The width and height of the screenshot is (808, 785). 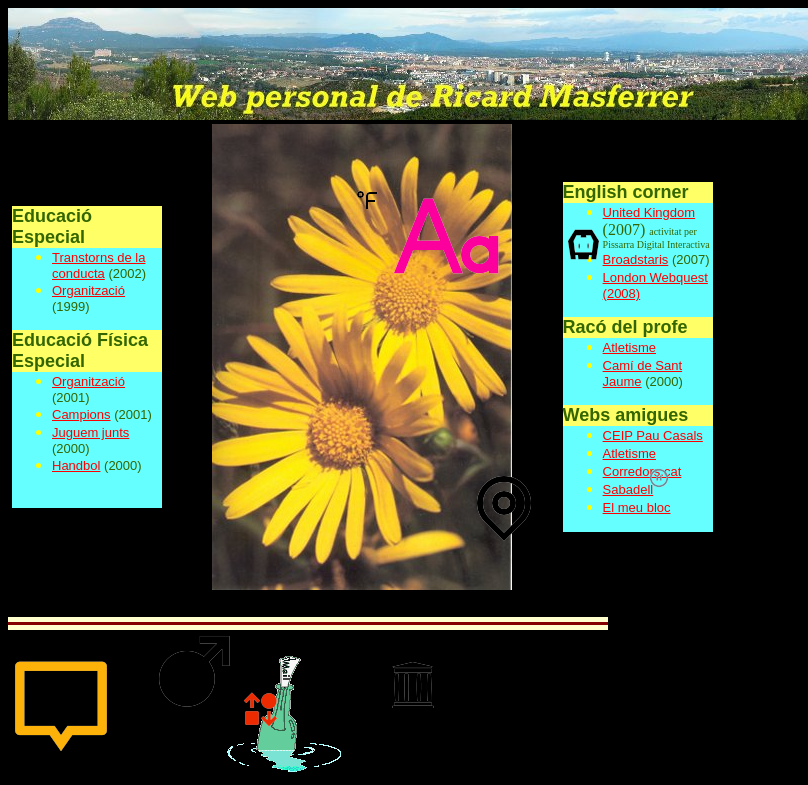 What do you see at coordinates (659, 478) in the screenshot?
I see `pause media playback` at bounding box center [659, 478].